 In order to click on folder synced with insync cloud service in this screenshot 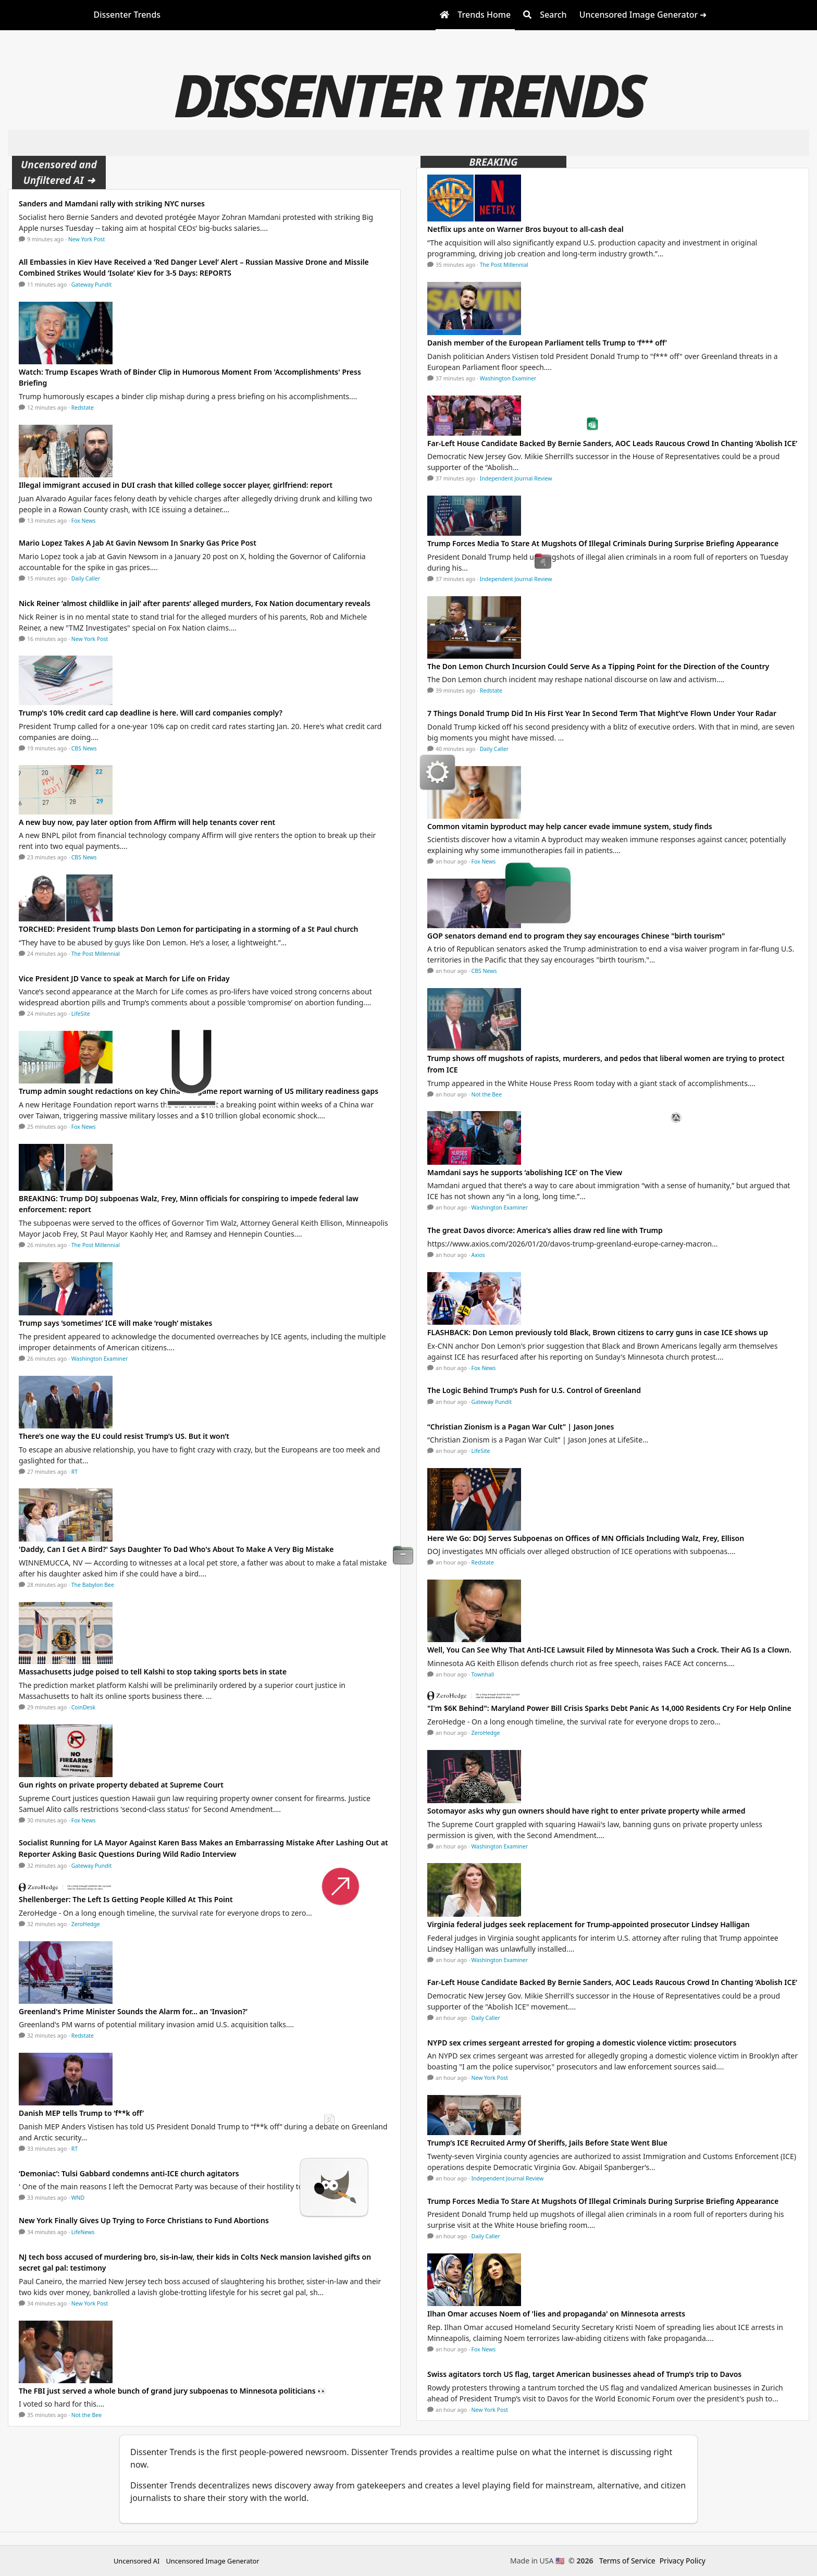, I will do `click(543, 561)`.